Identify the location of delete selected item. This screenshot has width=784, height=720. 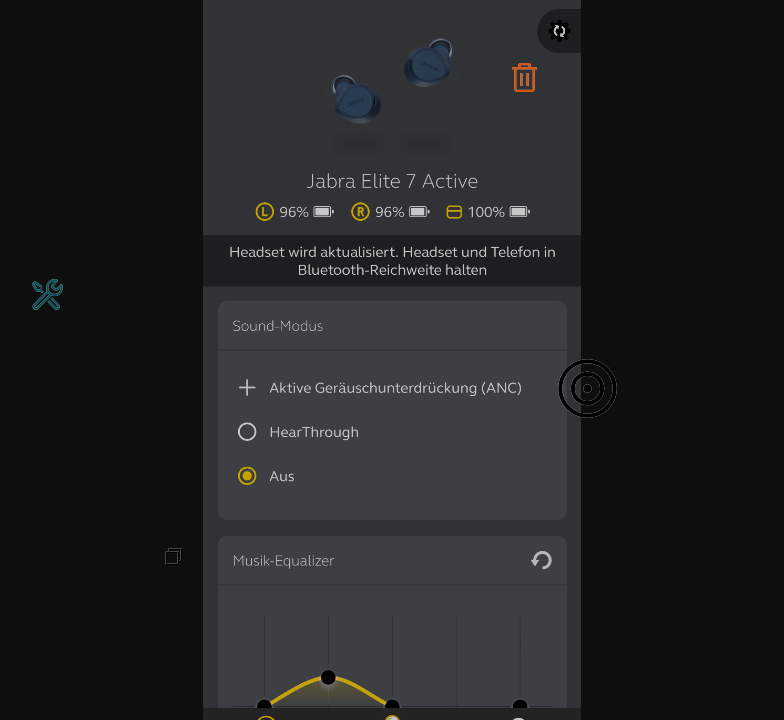
(524, 77).